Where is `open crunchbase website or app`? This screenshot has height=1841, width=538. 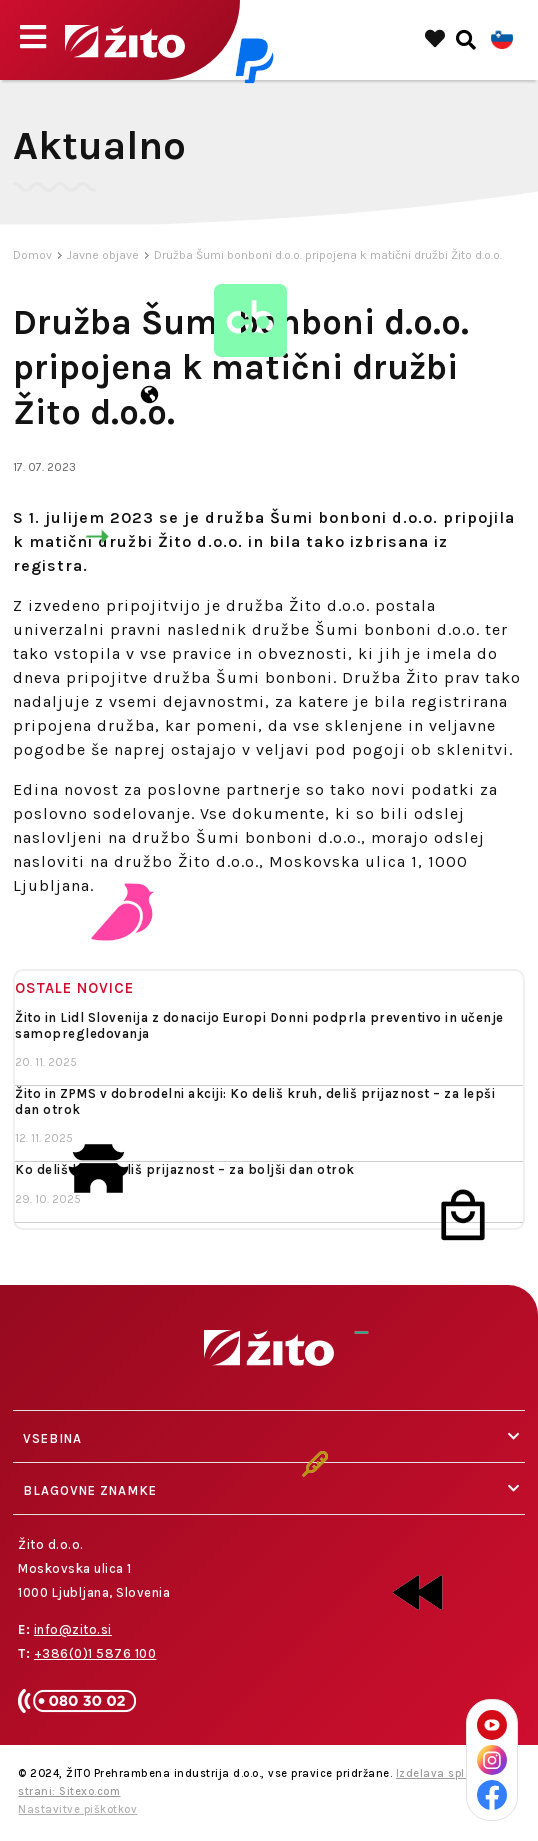
open crunchbase website or app is located at coordinates (250, 320).